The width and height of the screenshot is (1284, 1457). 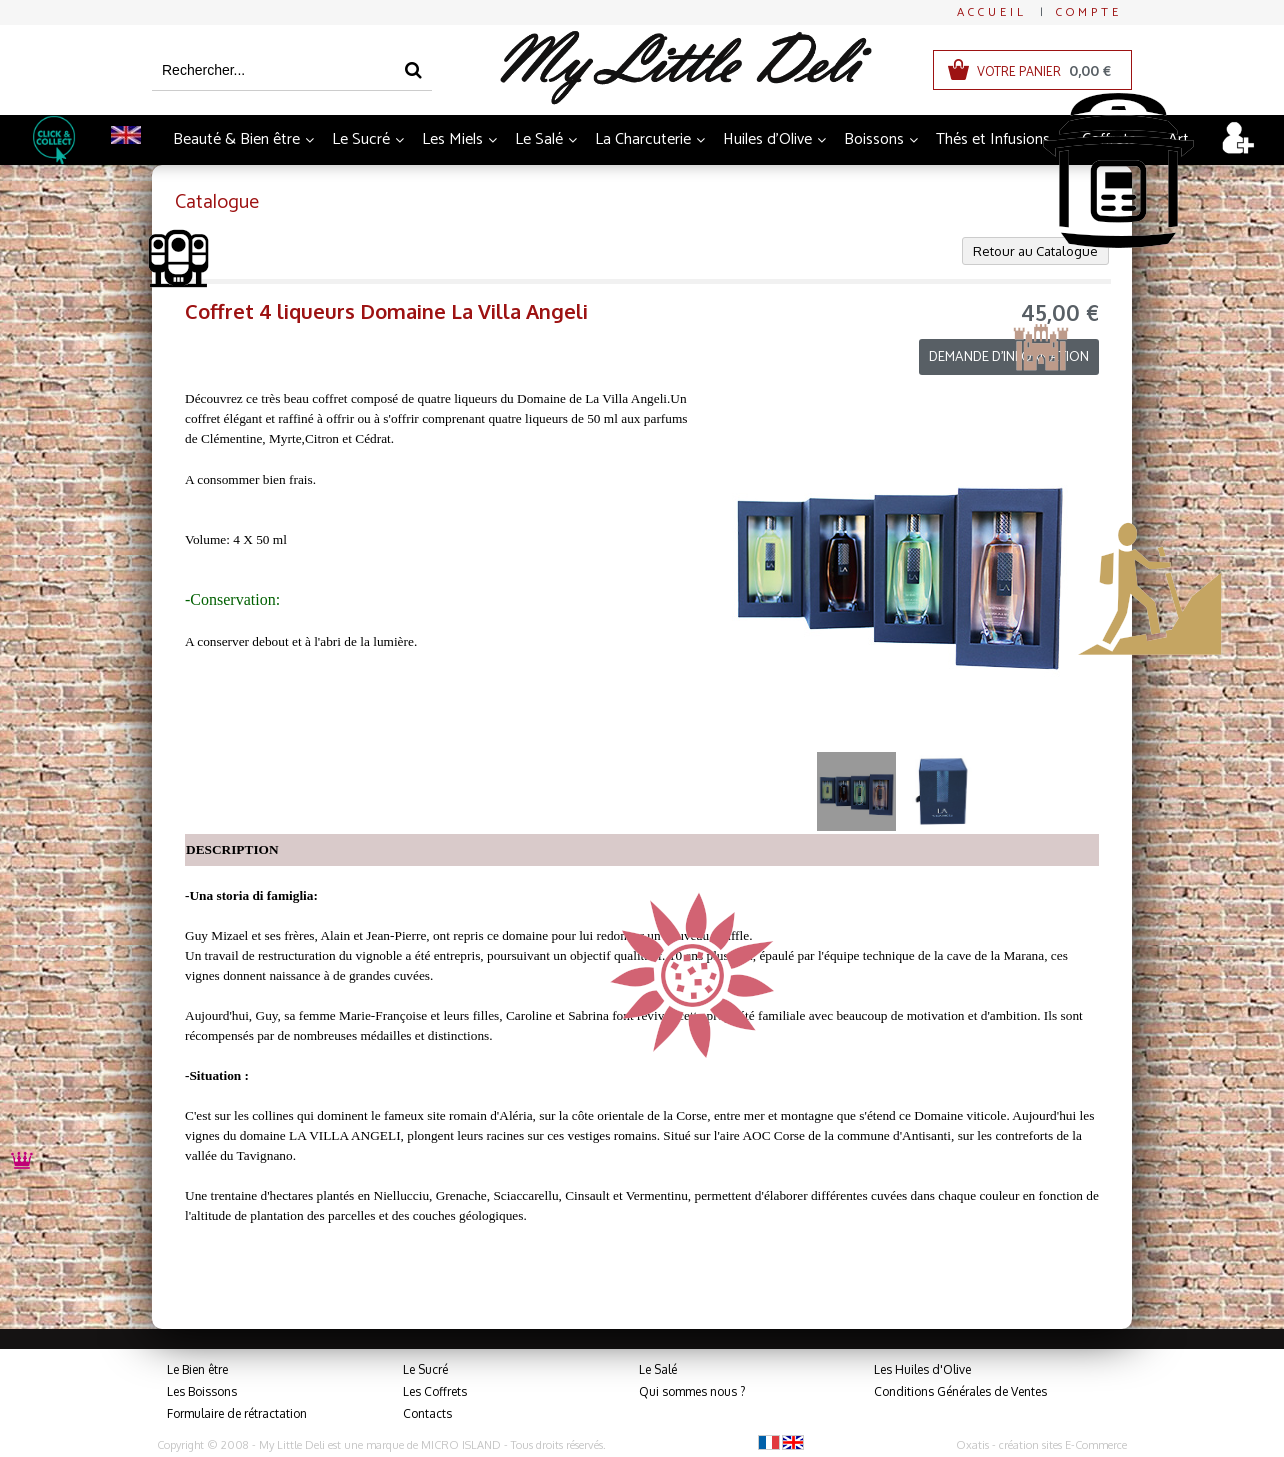 What do you see at coordinates (692, 975) in the screenshot?
I see `indicates a garden or farming feature in a game` at bounding box center [692, 975].